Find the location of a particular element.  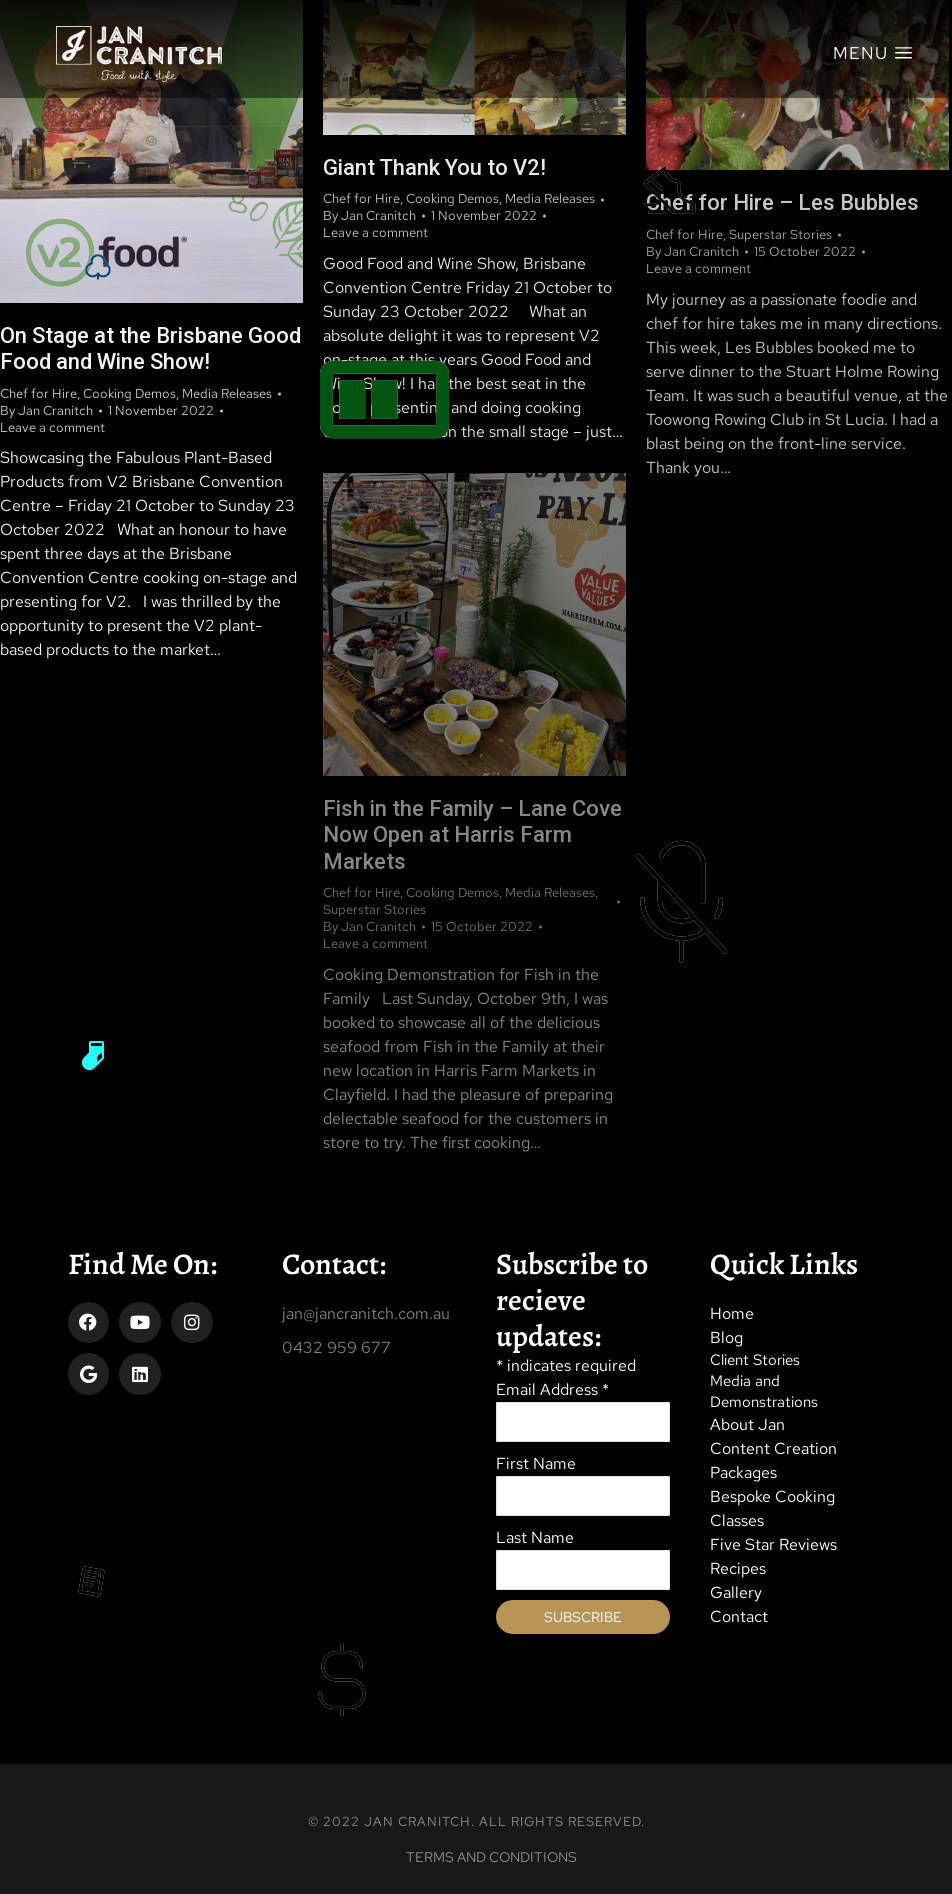

view account balance or financial information is located at coordinates (342, 1680).